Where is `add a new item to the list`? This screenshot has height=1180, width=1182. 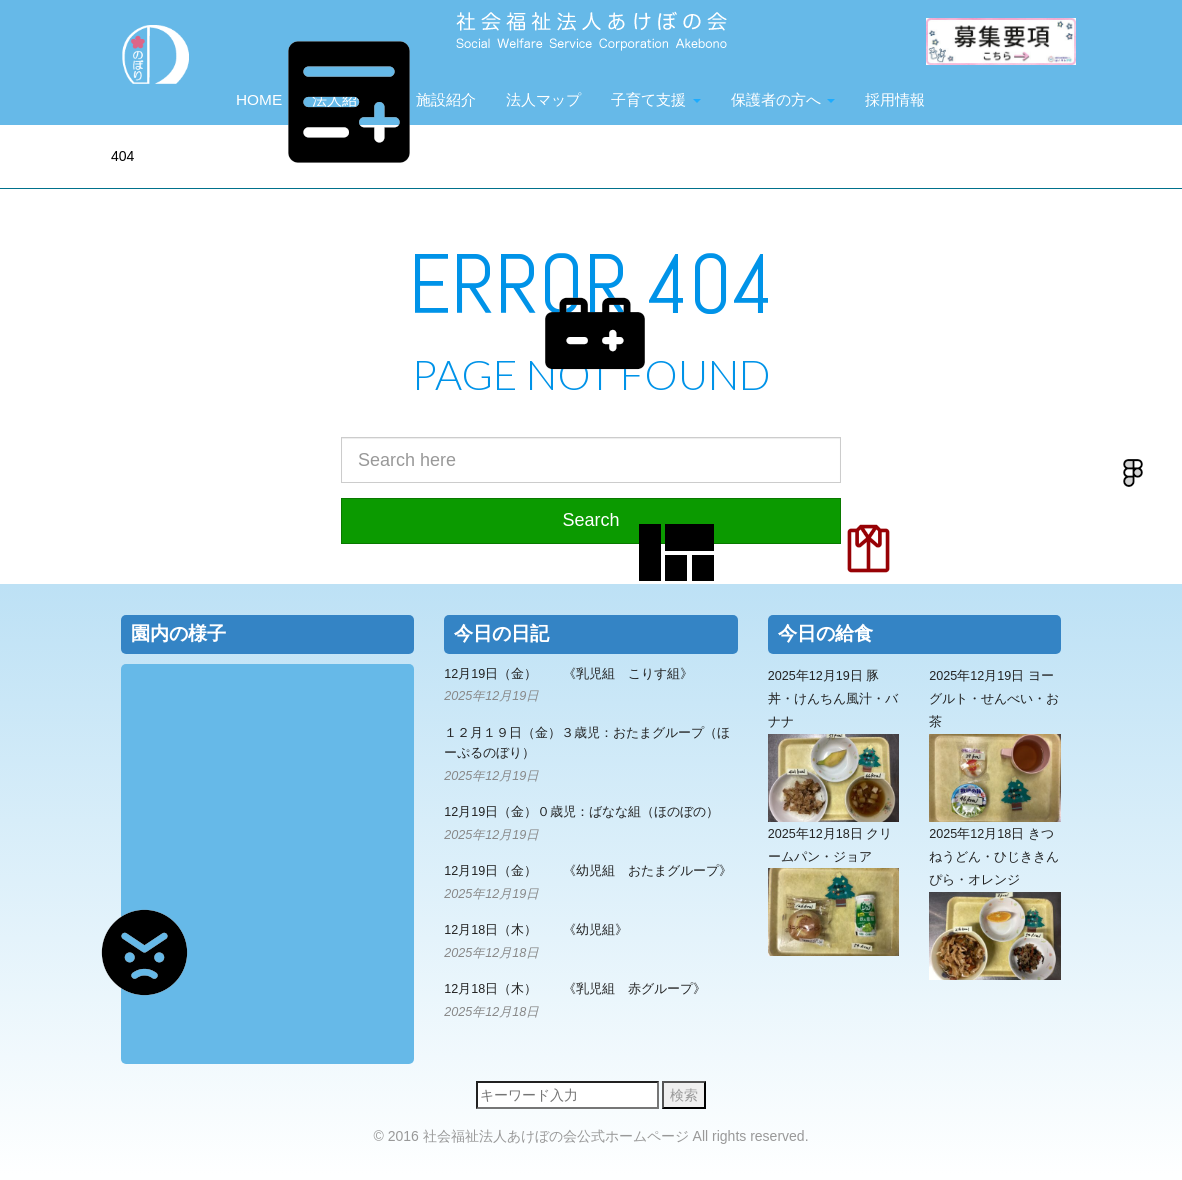 add a new item to the list is located at coordinates (349, 102).